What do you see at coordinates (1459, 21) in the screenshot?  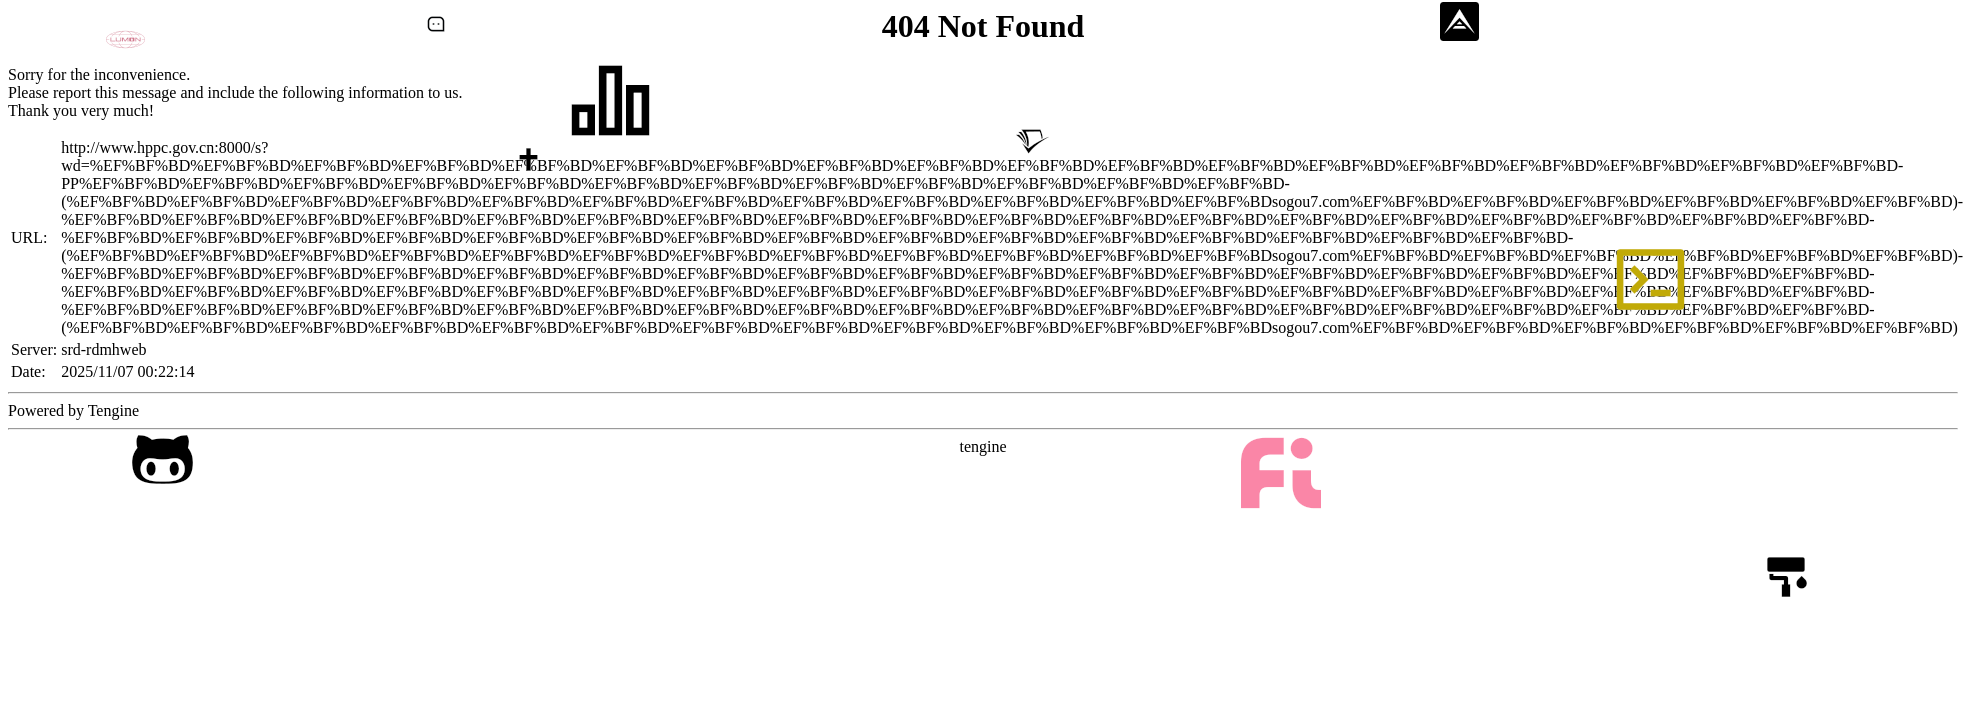 I see `ark ecosystem logo` at bounding box center [1459, 21].